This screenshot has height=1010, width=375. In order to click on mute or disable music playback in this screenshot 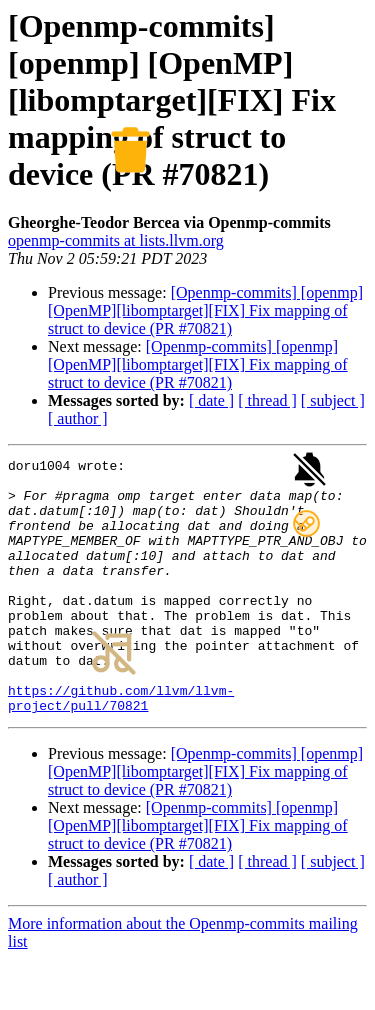, I will do `click(114, 653)`.